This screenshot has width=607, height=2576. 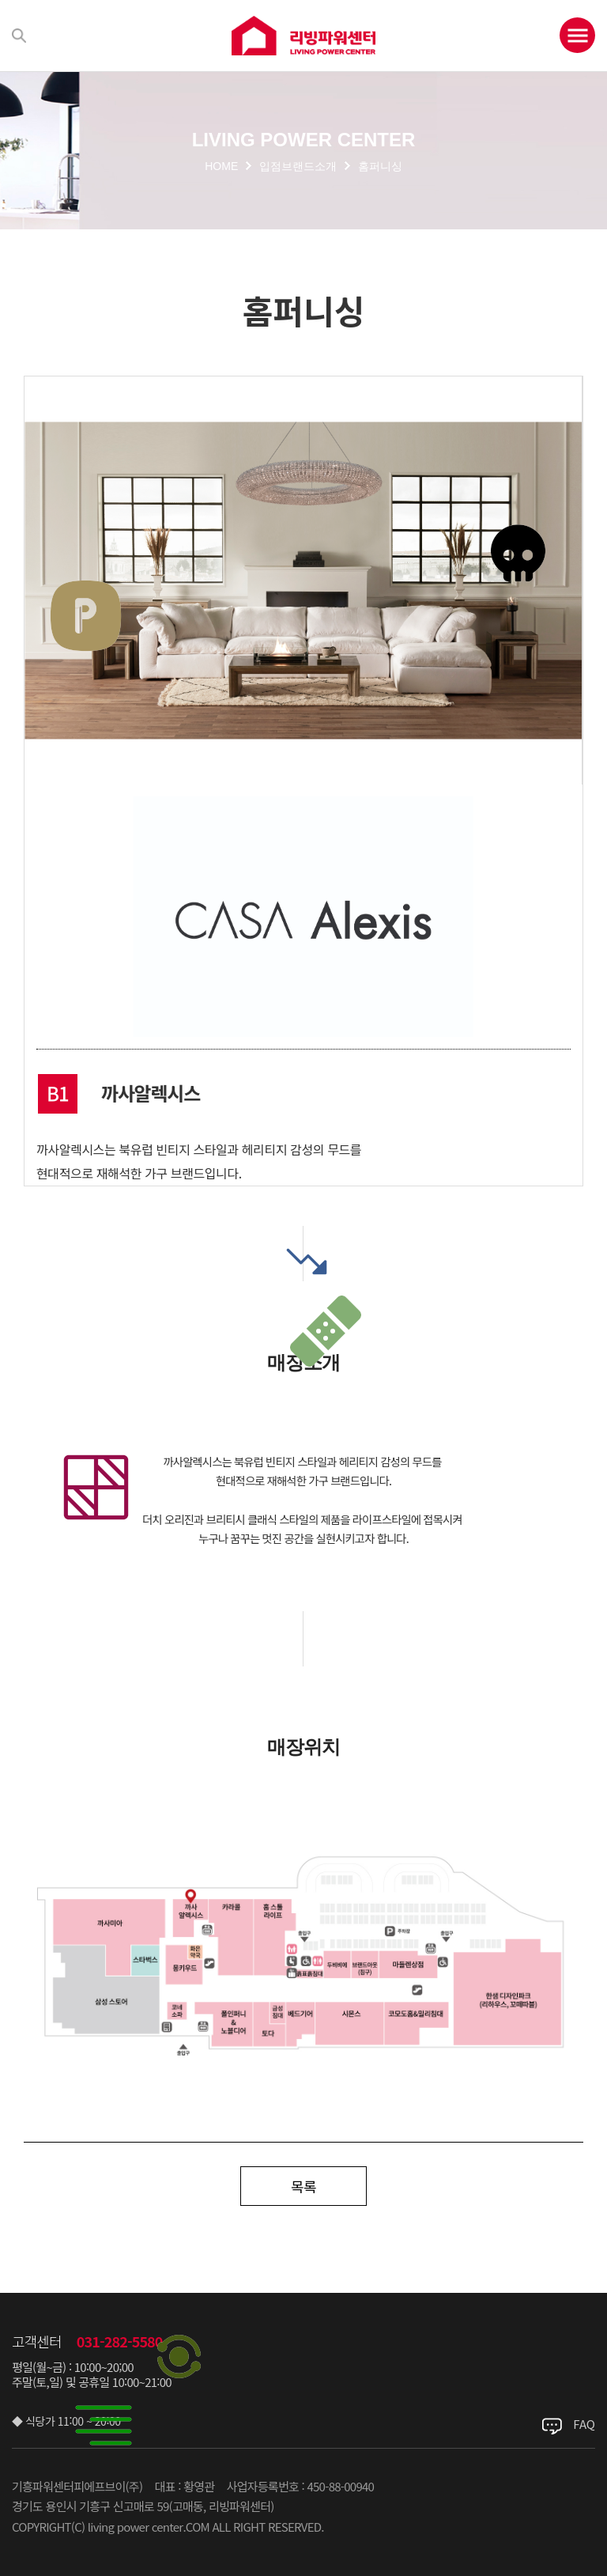 I want to click on indicates dangerous or harmful content, so click(x=518, y=554).